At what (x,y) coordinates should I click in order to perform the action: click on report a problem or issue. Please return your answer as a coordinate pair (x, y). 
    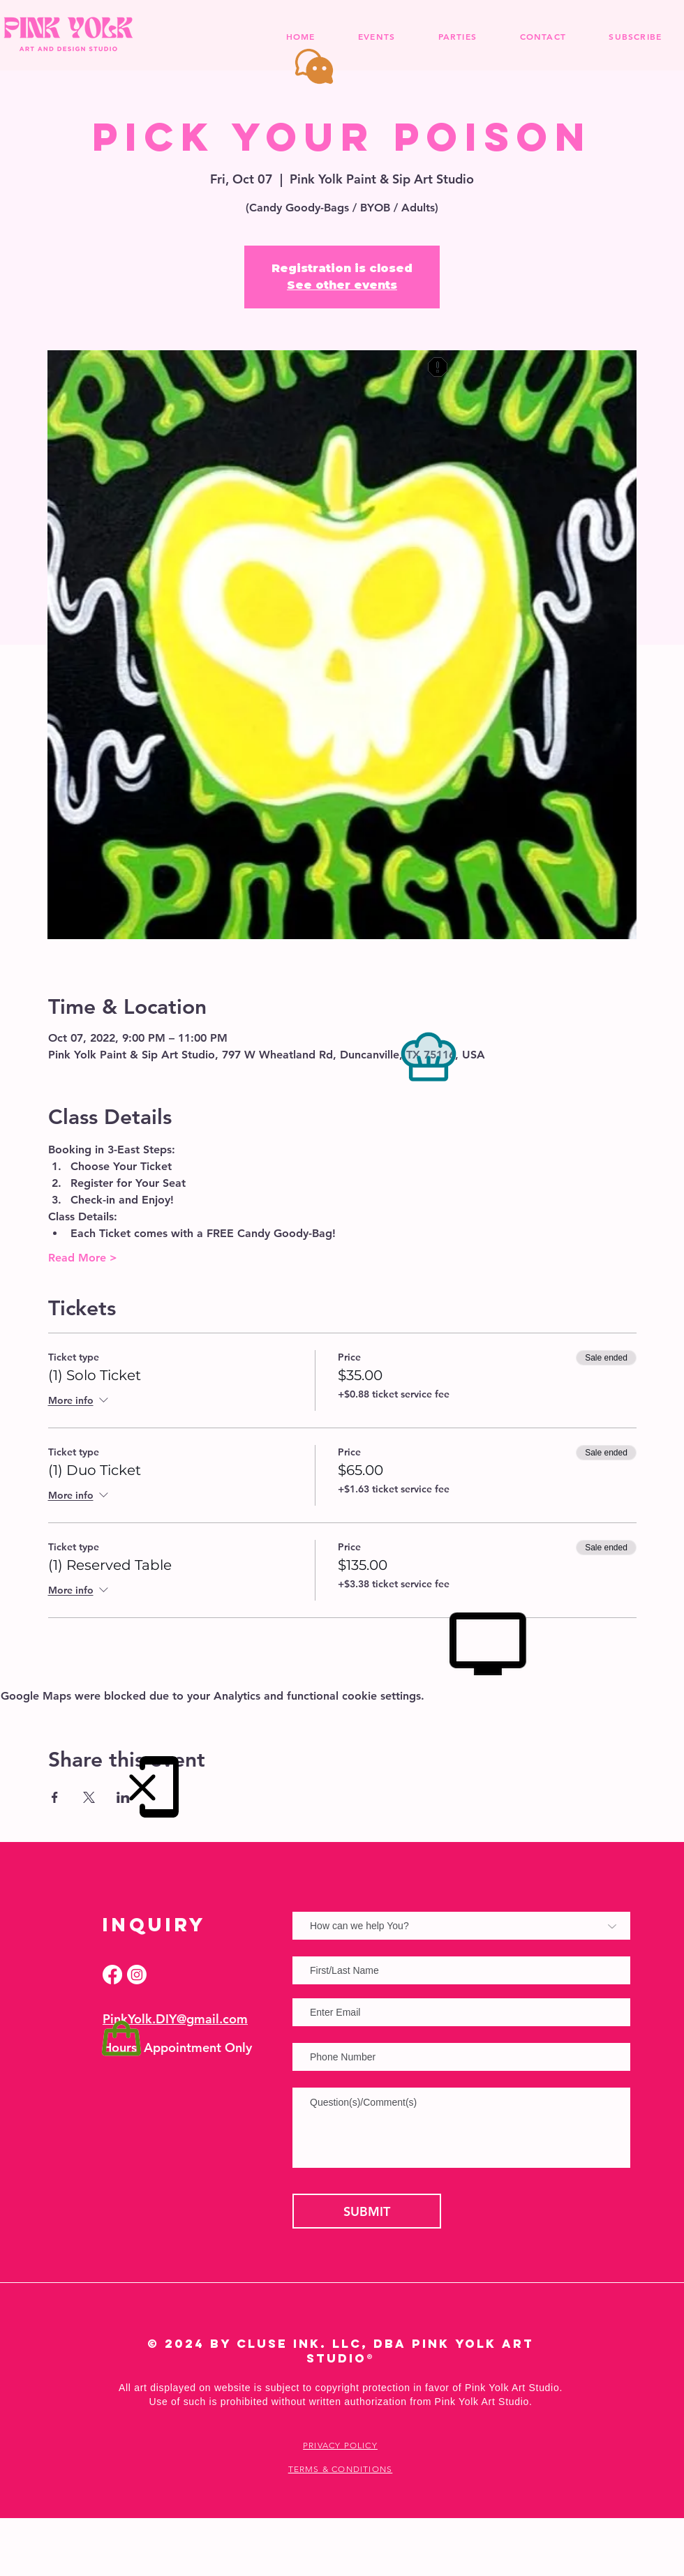
    Looking at the image, I should click on (438, 367).